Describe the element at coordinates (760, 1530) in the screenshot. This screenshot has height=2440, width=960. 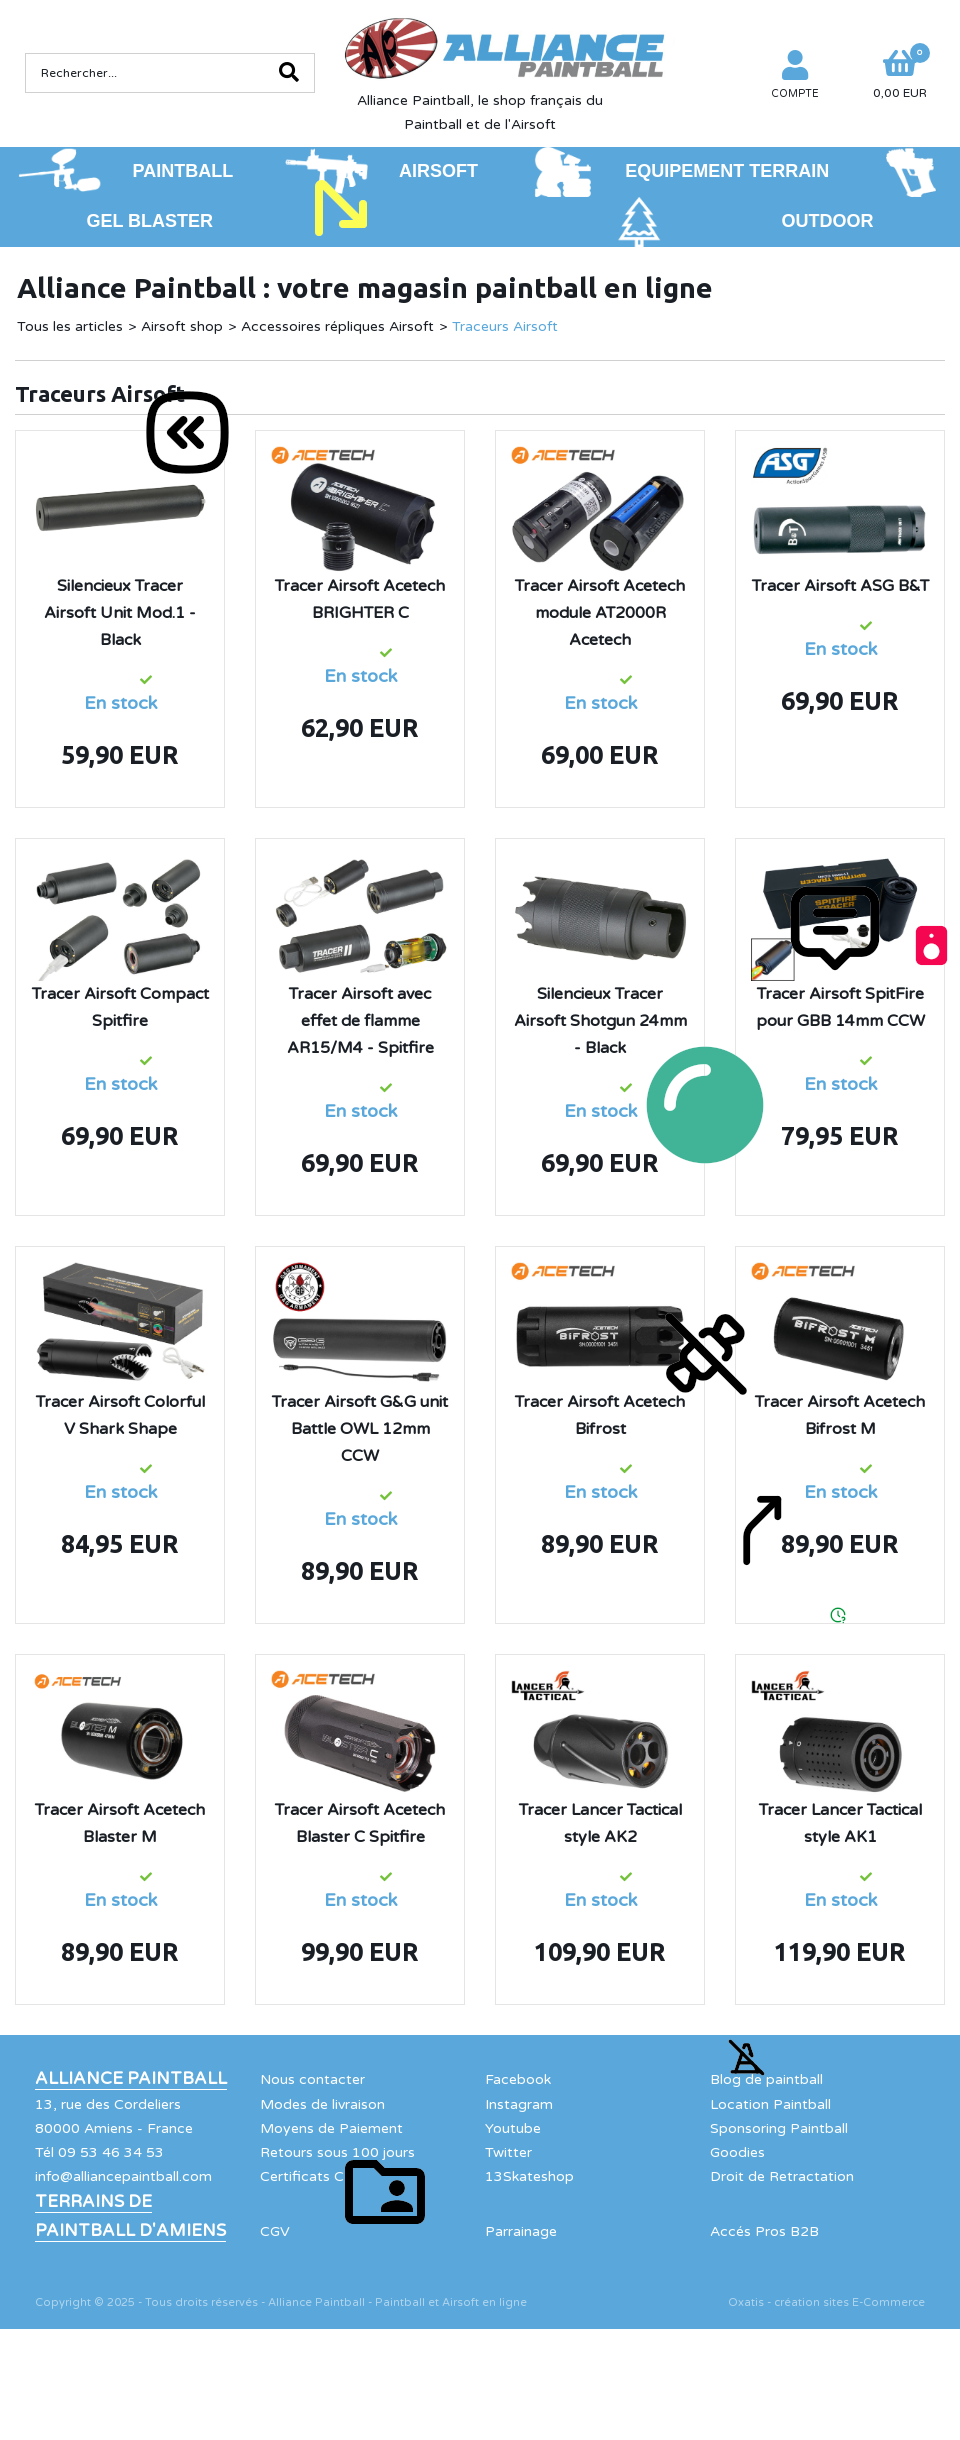
I see `bear right at the next turn` at that location.